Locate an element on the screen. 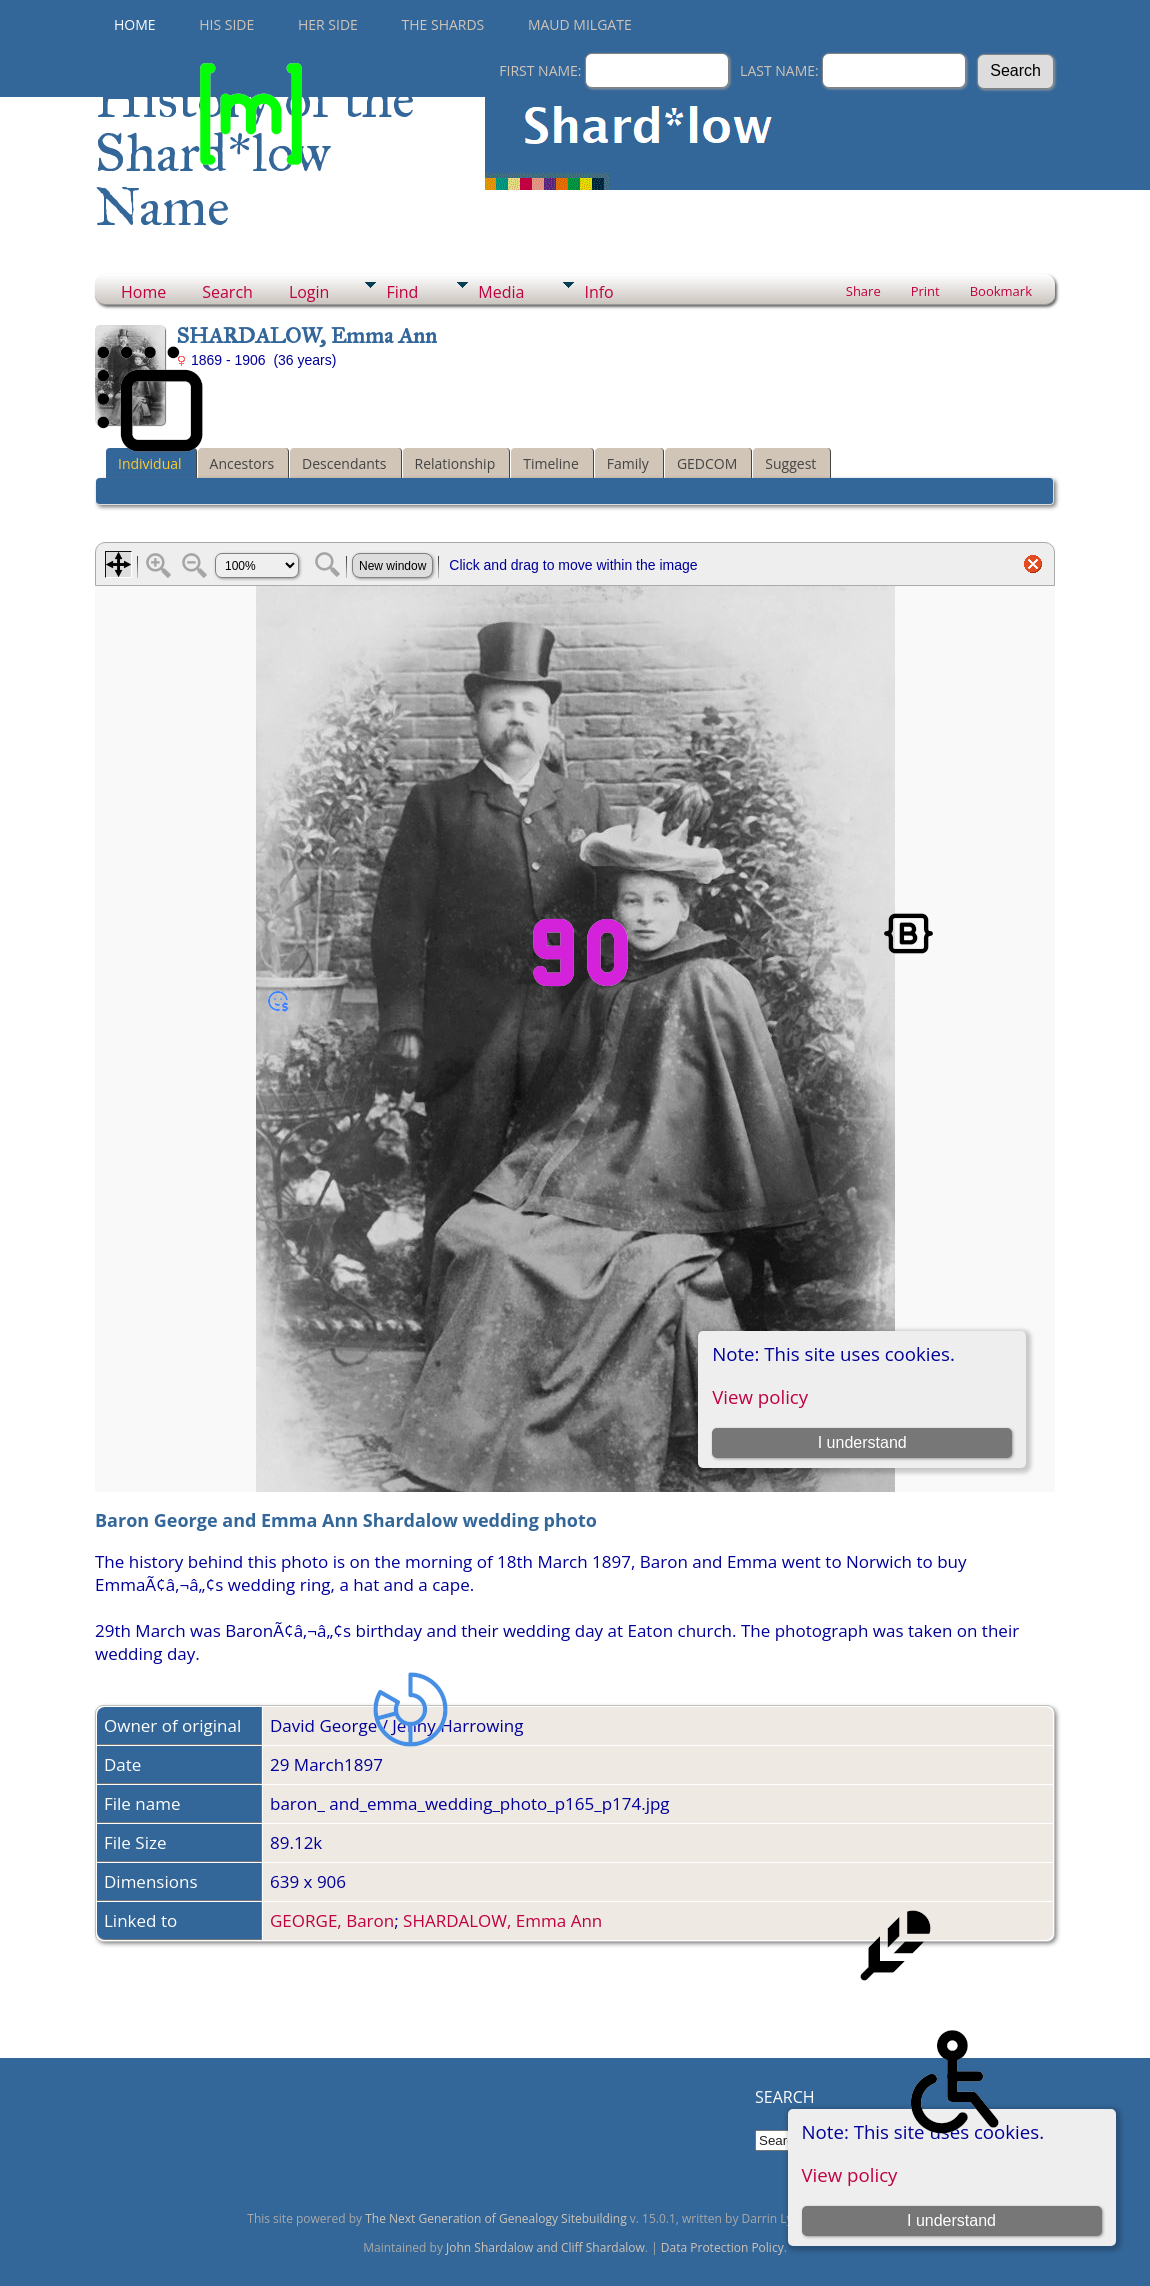 Image resolution: width=1150 pixels, height=2286 pixels. accessibility options or settings is located at coordinates (957, 2081).